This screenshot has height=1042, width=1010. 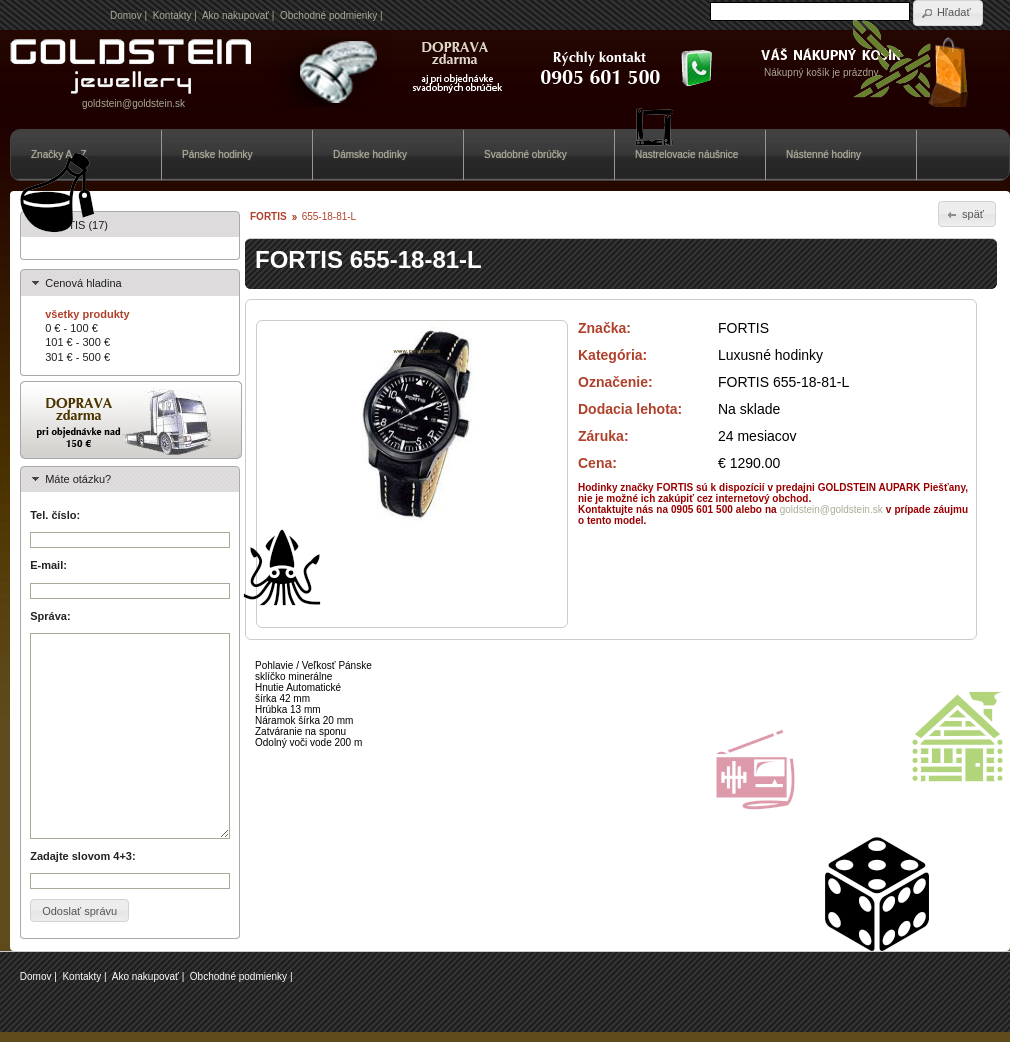 What do you see at coordinates (877, 895) in the screenshot?
I see `roll the dice or take a chance` at bounding box center [877, 895].